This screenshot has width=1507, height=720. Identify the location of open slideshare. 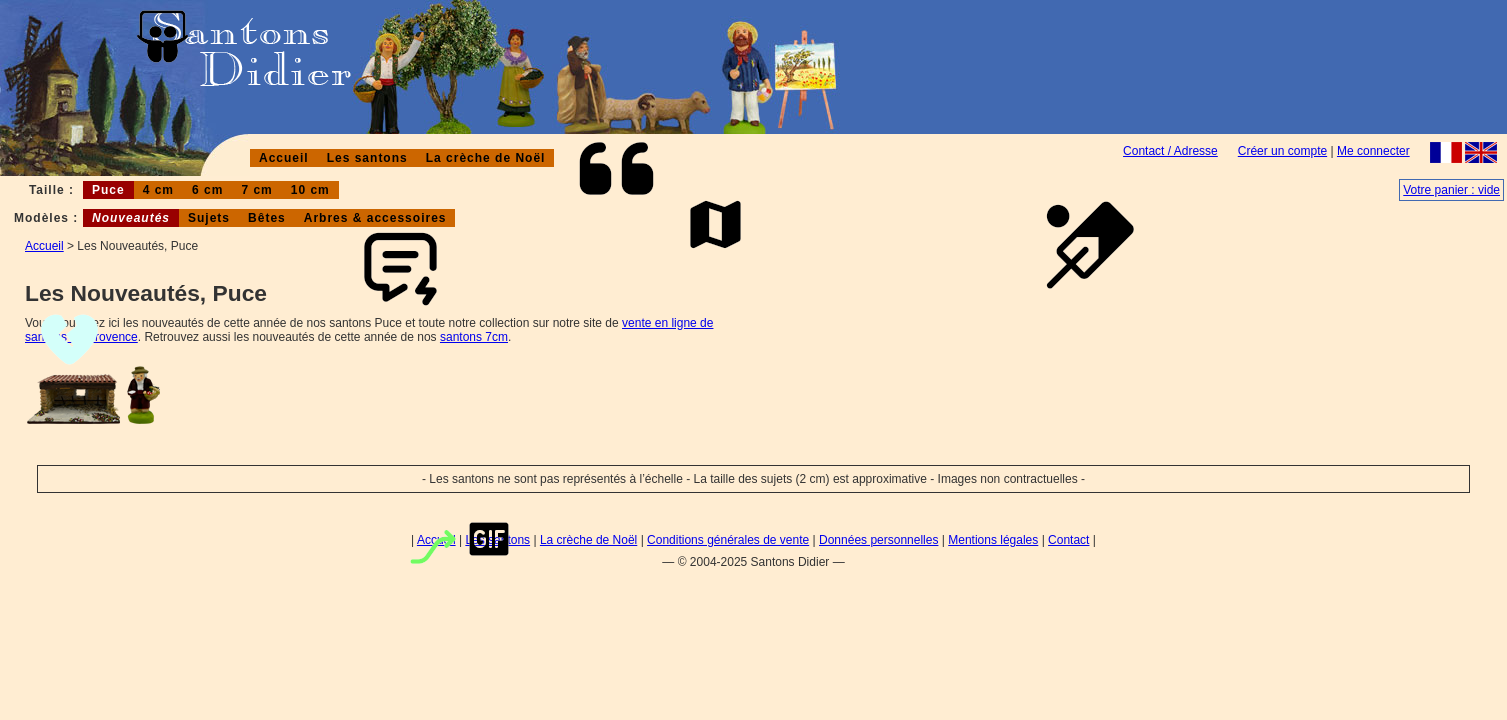
(162, 36).